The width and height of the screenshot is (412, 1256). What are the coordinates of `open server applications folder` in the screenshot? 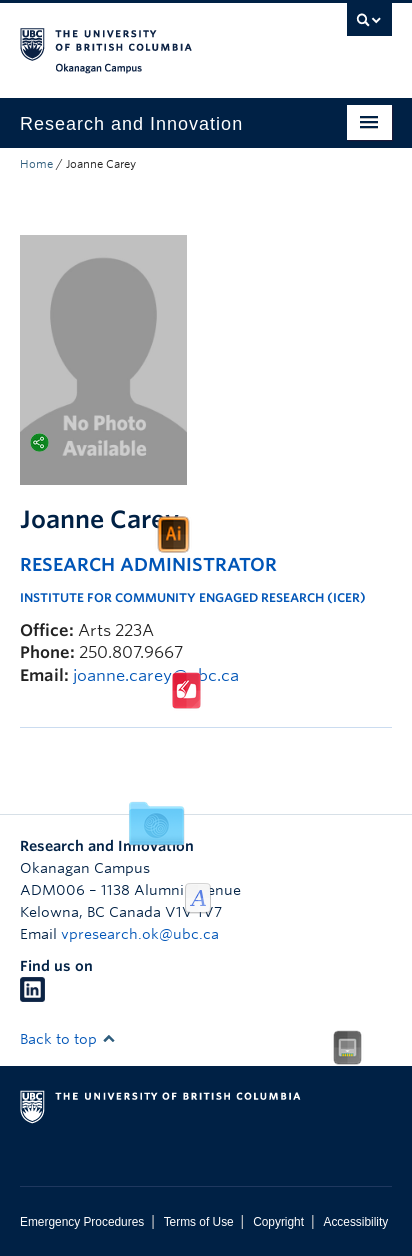 It's located at (156, 823).